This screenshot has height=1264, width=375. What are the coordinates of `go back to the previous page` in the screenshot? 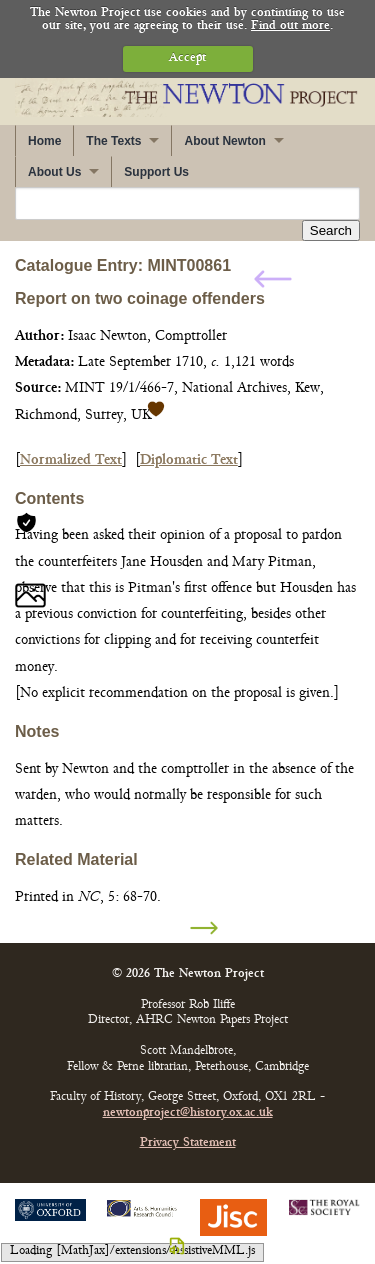 It's located at (273, 279).